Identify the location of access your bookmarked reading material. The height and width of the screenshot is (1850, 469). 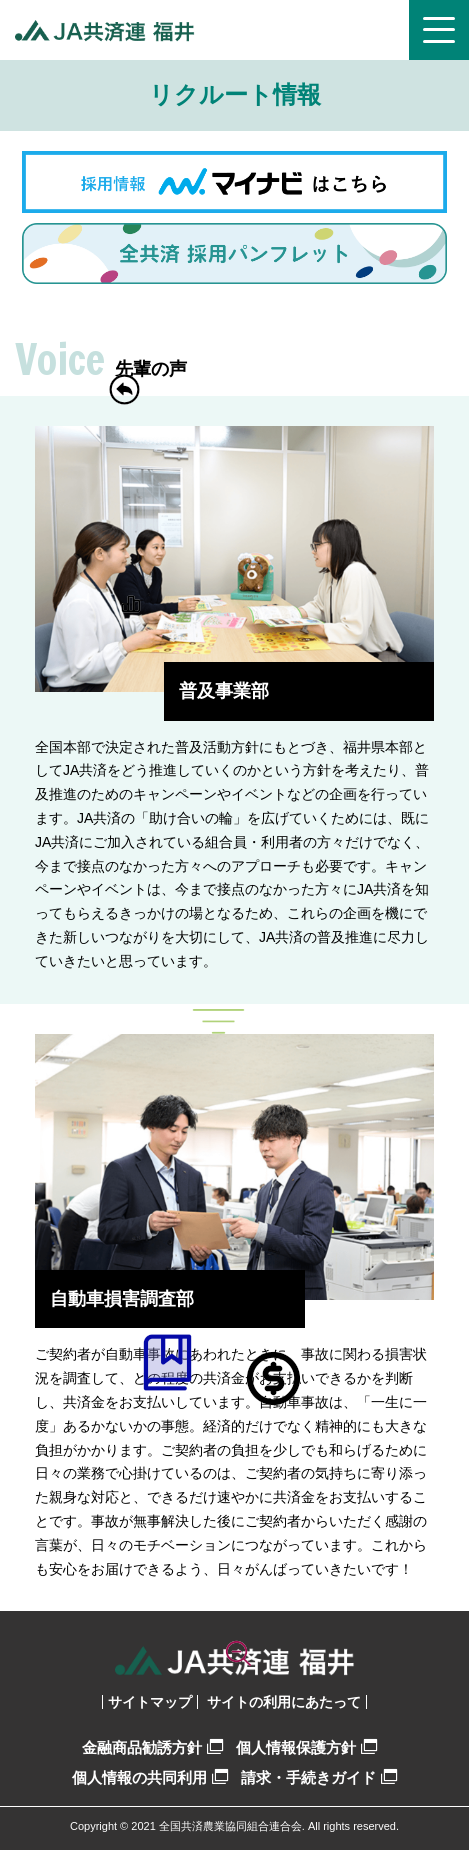
(167, 1362).